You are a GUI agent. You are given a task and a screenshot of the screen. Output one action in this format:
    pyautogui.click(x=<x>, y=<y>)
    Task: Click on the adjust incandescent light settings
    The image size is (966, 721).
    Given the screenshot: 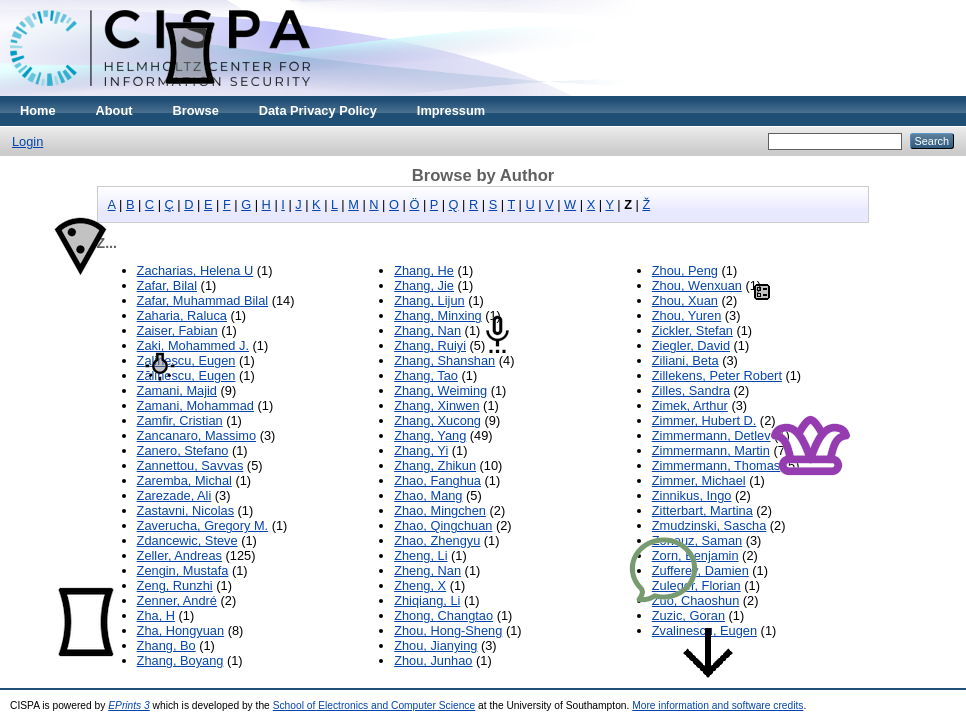 What is the action you would take?
    pyautogui.click(x=160, y=366)
    